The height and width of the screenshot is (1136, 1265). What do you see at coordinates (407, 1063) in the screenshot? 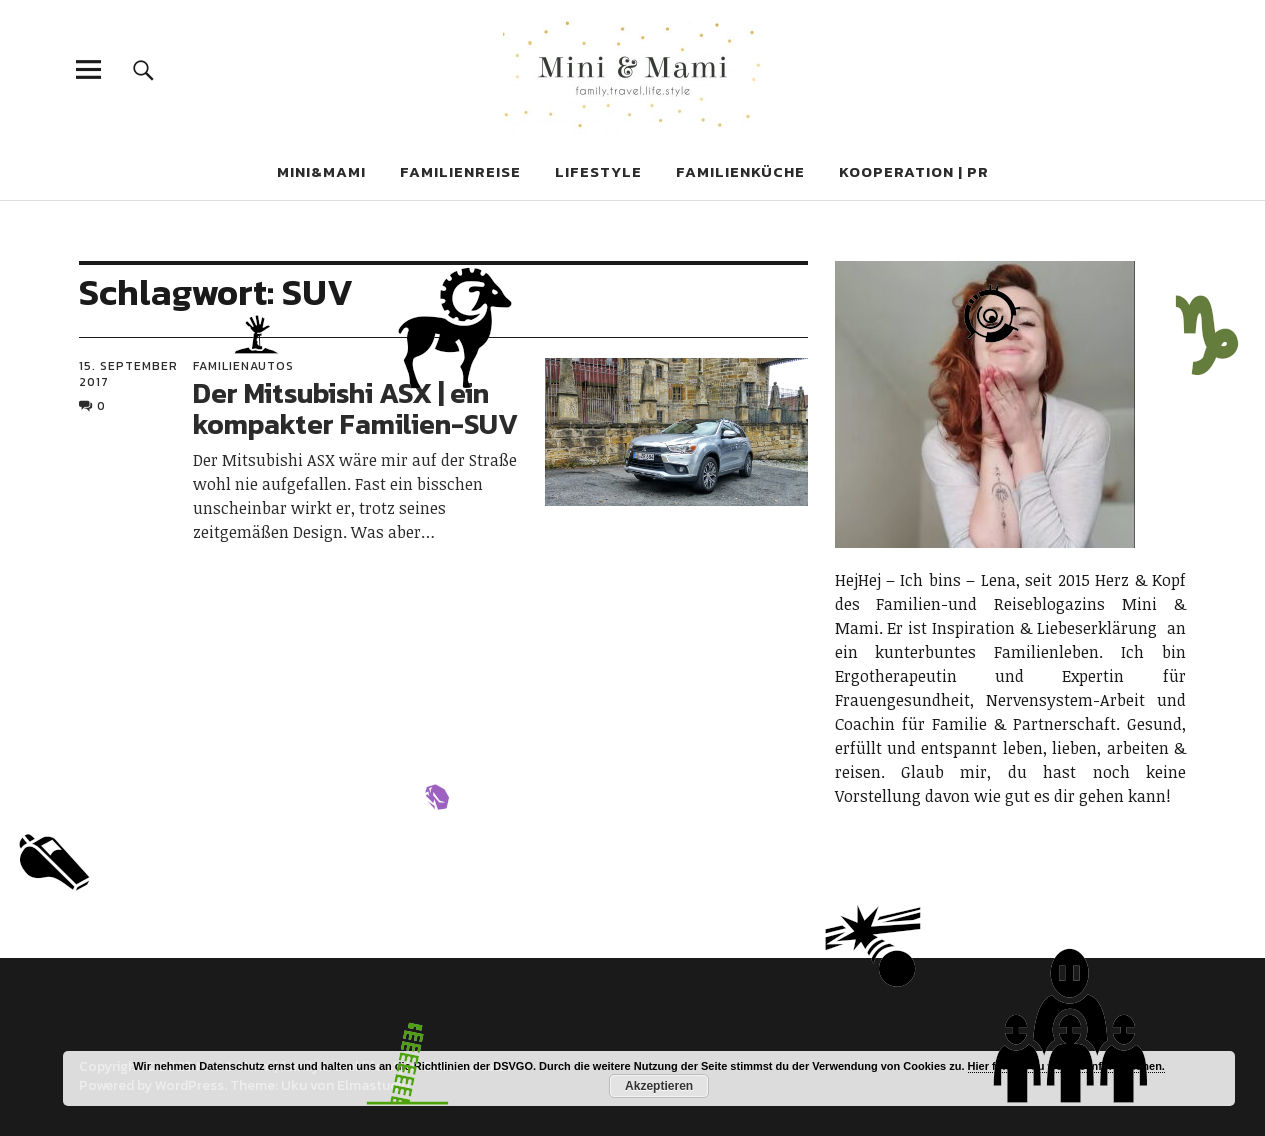
I see `view Italian landmarks or attractions` at bounding box center [407, 1063].